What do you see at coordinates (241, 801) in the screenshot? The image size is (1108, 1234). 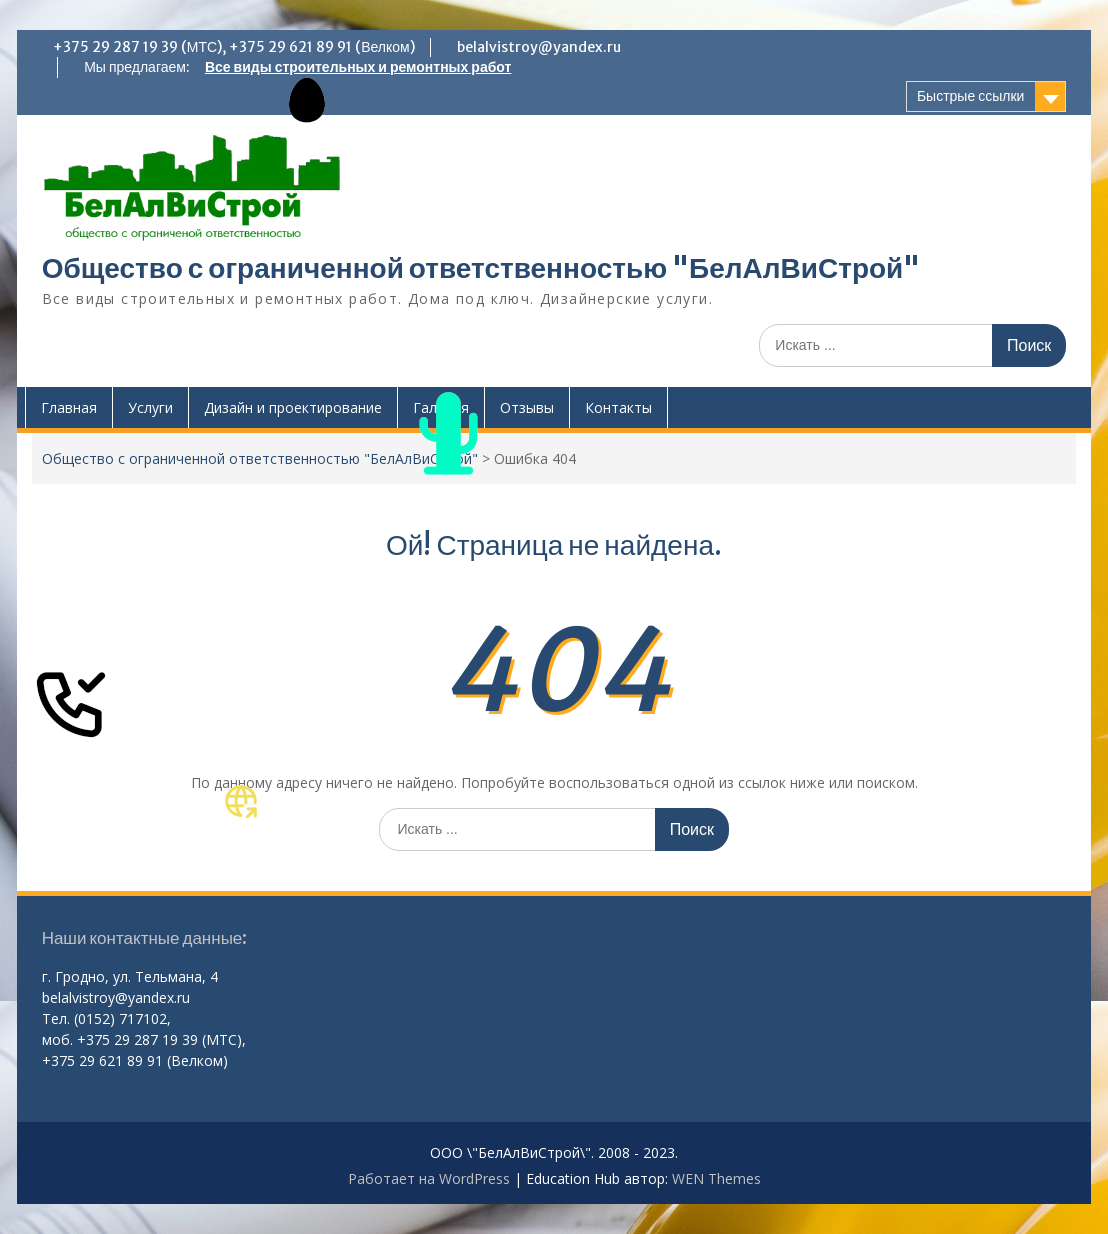 I see `share content to the web` at bounding box center [241, 801].